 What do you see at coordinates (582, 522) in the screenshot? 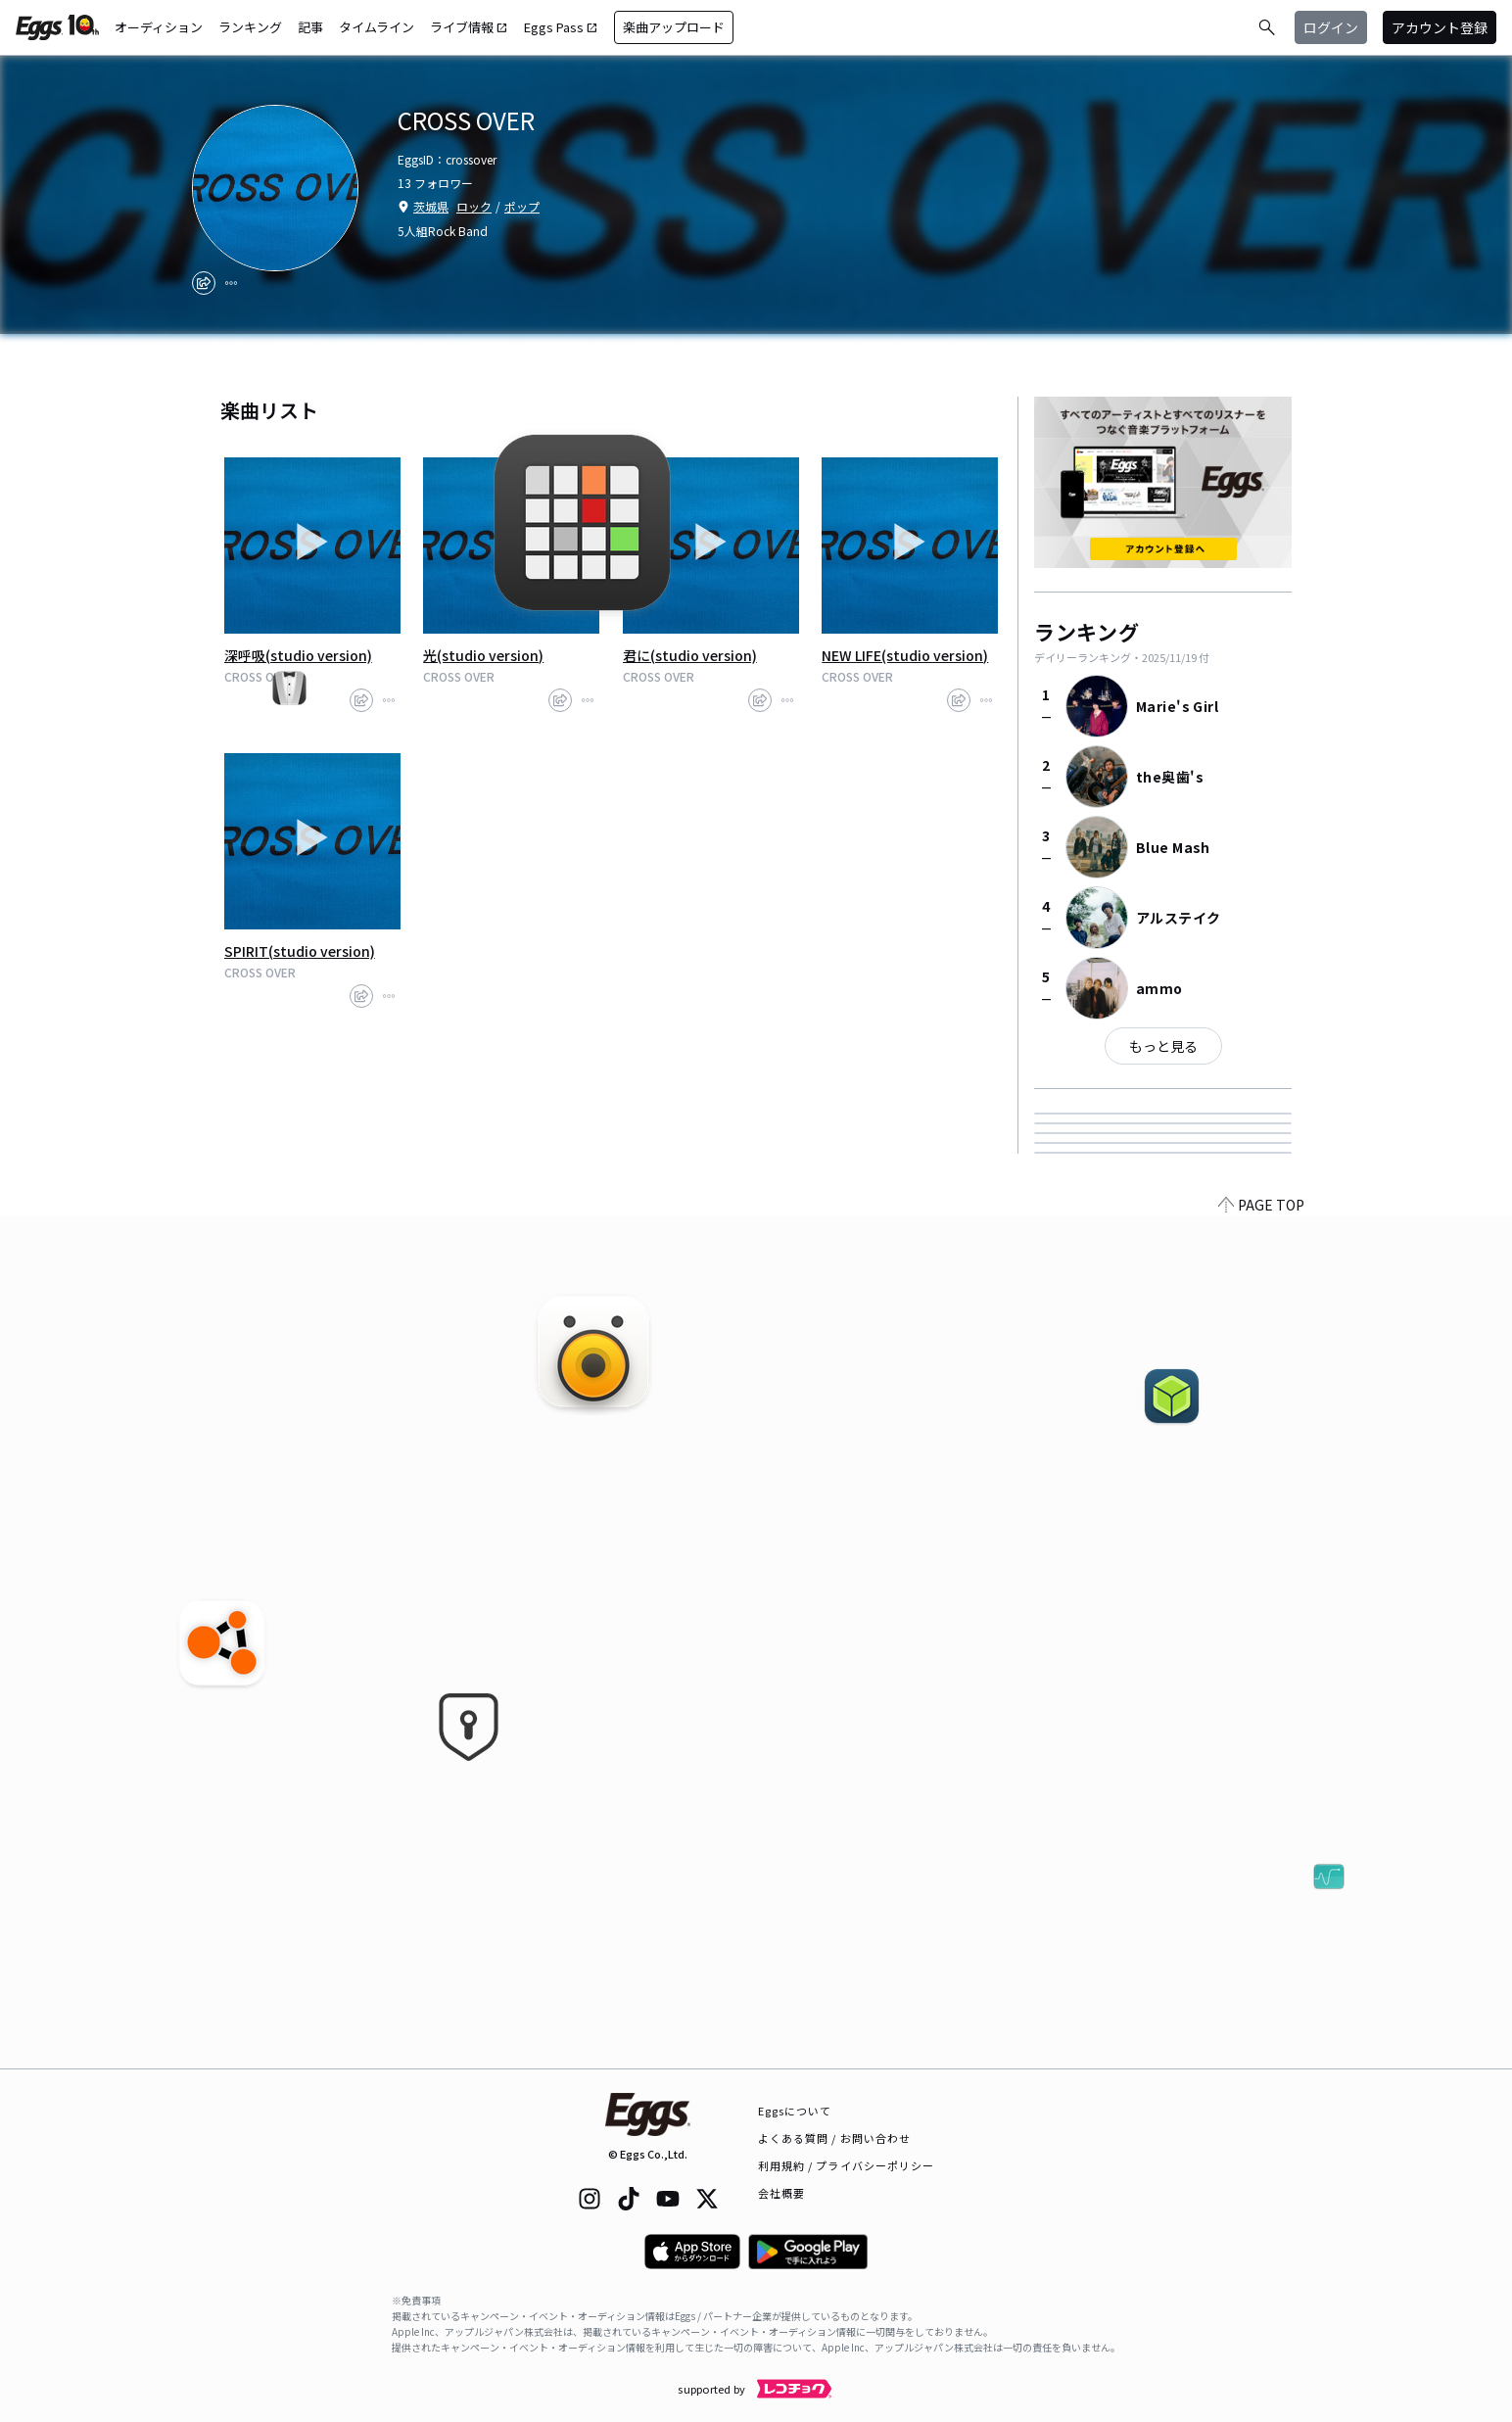
I see `open hitori puzzle game` at bounding box center [582, 522].